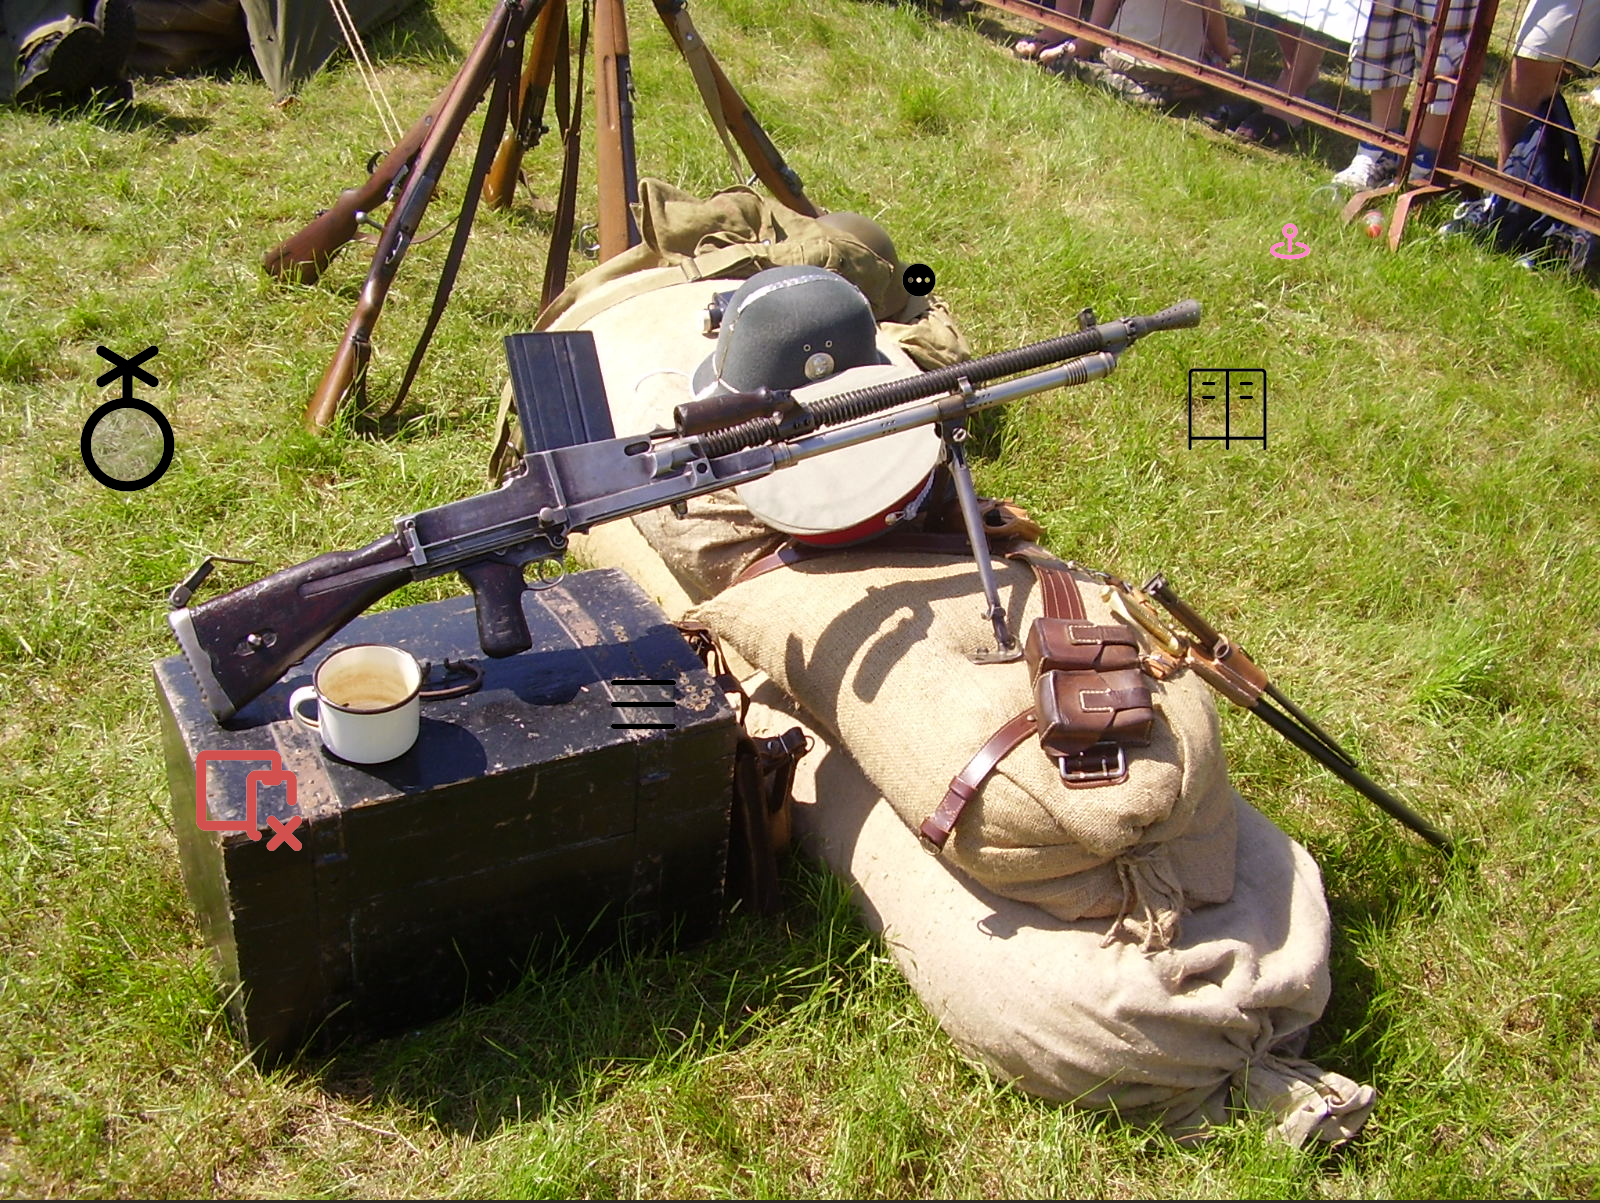  What do you see at coordinates (919, 280) in the screenshot?
I see `indicates a pending or in-progress status` at bounding box center [919, 280].